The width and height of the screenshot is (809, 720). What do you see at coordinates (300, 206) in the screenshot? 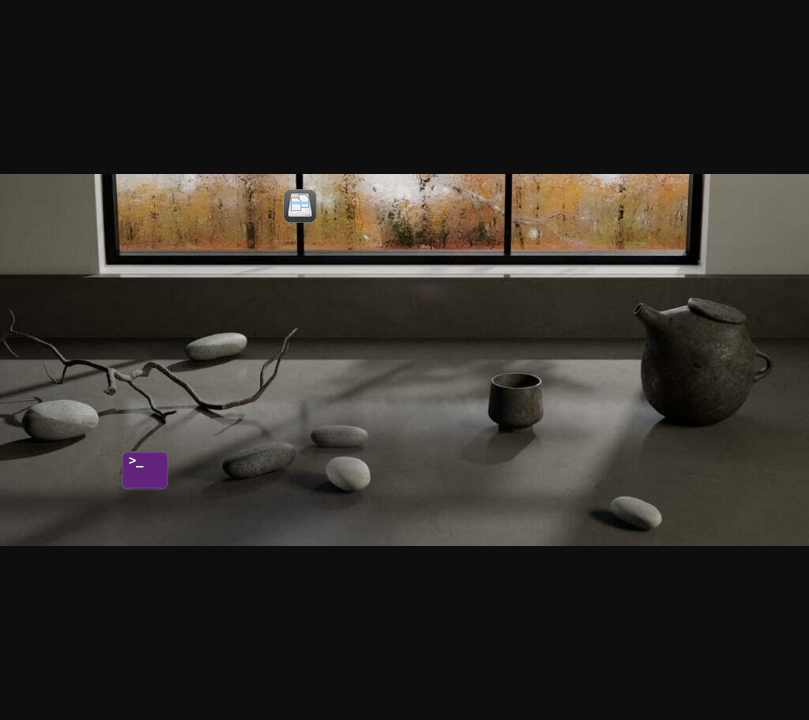
I see `open skanpage document scanning app` at bounding box center [300, 206].